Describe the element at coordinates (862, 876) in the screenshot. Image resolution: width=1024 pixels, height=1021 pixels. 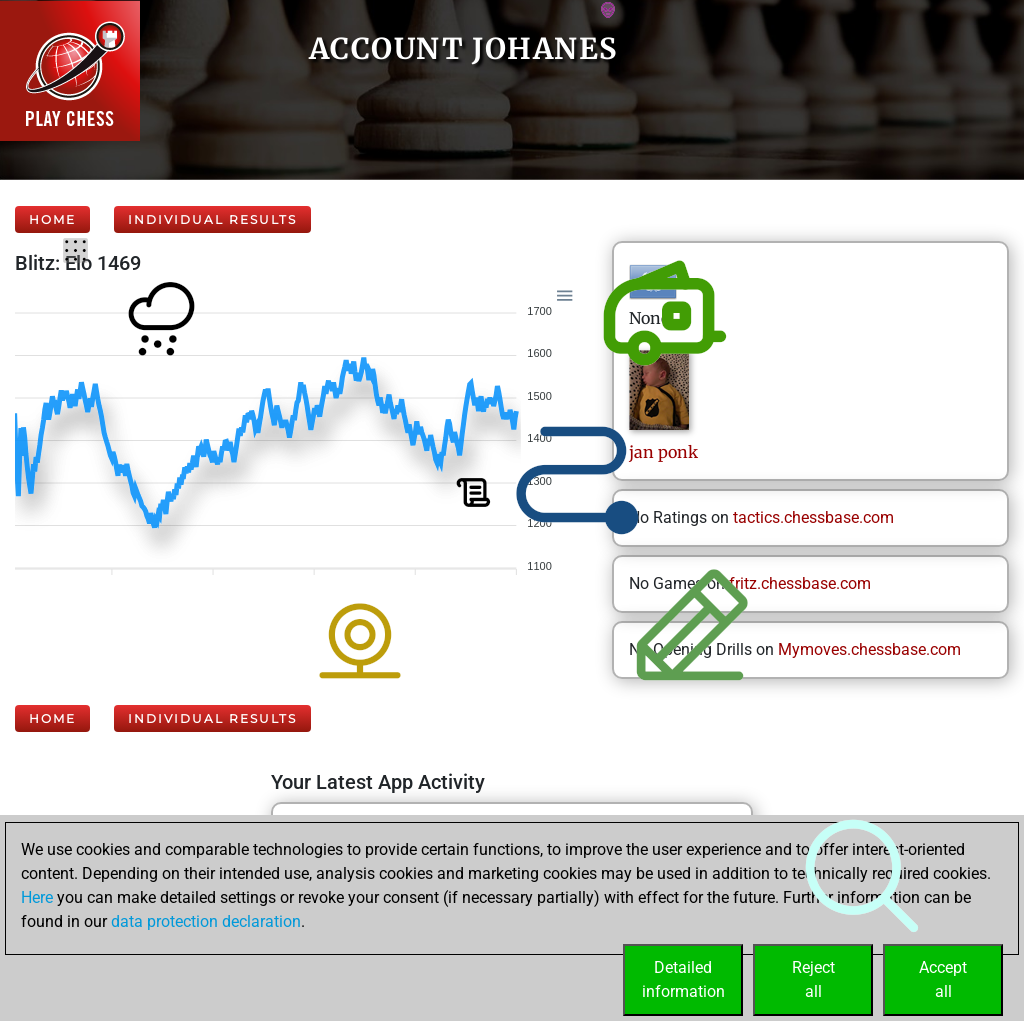
I see `search for content or items` at that location.